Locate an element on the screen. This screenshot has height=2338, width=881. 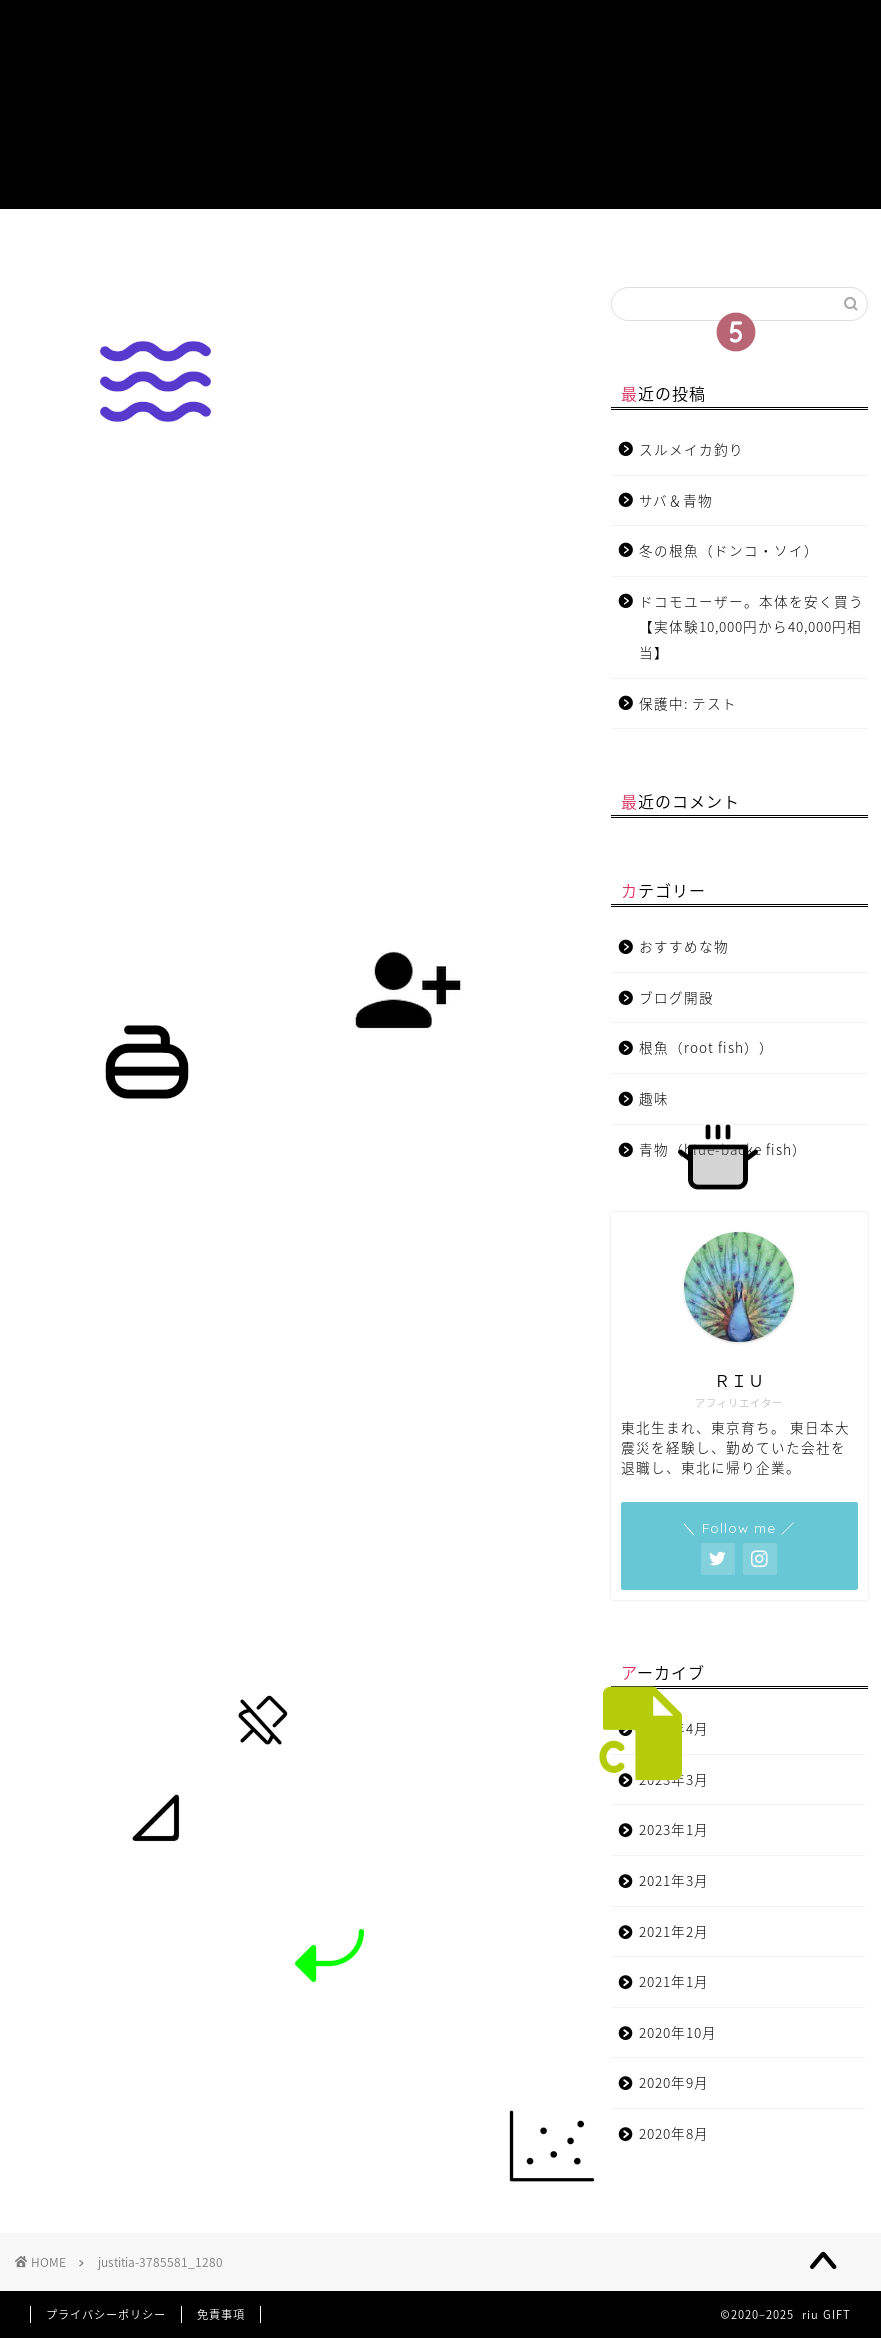
access recipes or cooking features is located at coordinates (718, 1162).